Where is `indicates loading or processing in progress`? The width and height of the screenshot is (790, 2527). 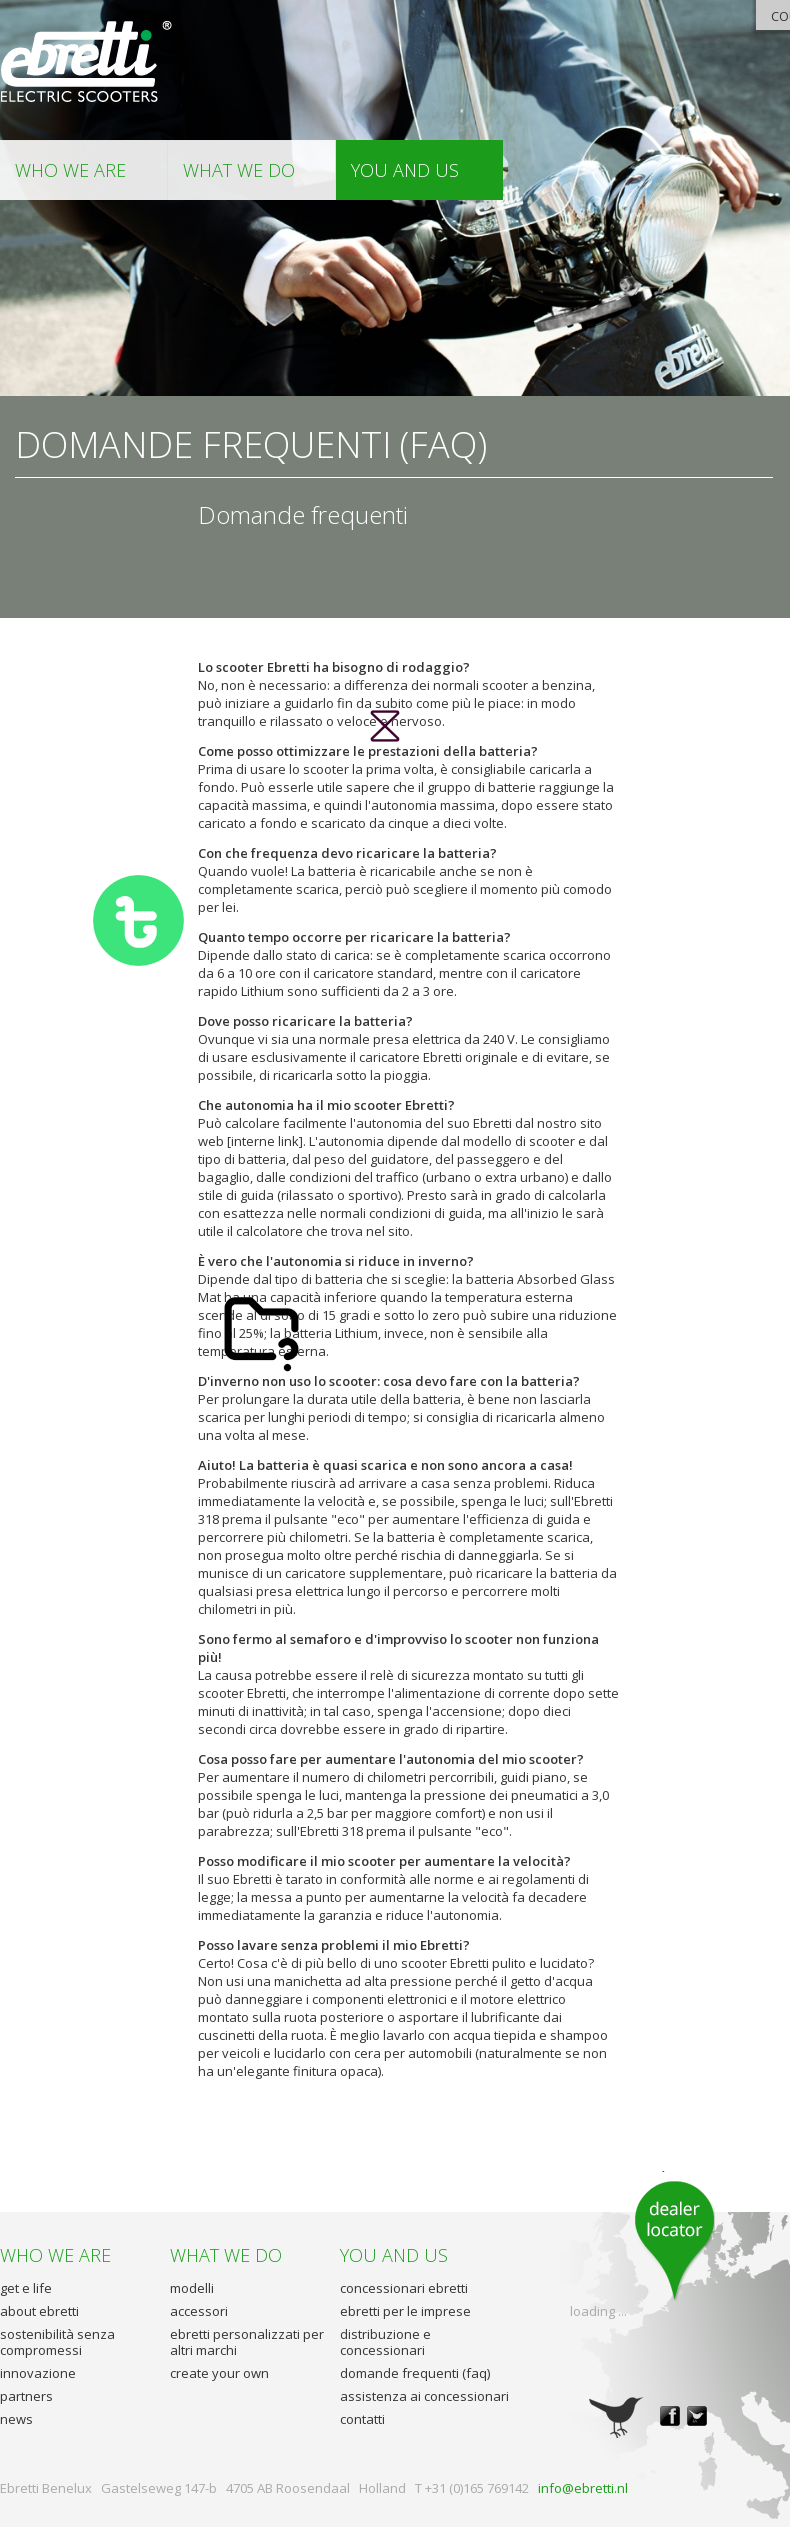 indicates loading or processing in progress is located at coordinates (385, 726).